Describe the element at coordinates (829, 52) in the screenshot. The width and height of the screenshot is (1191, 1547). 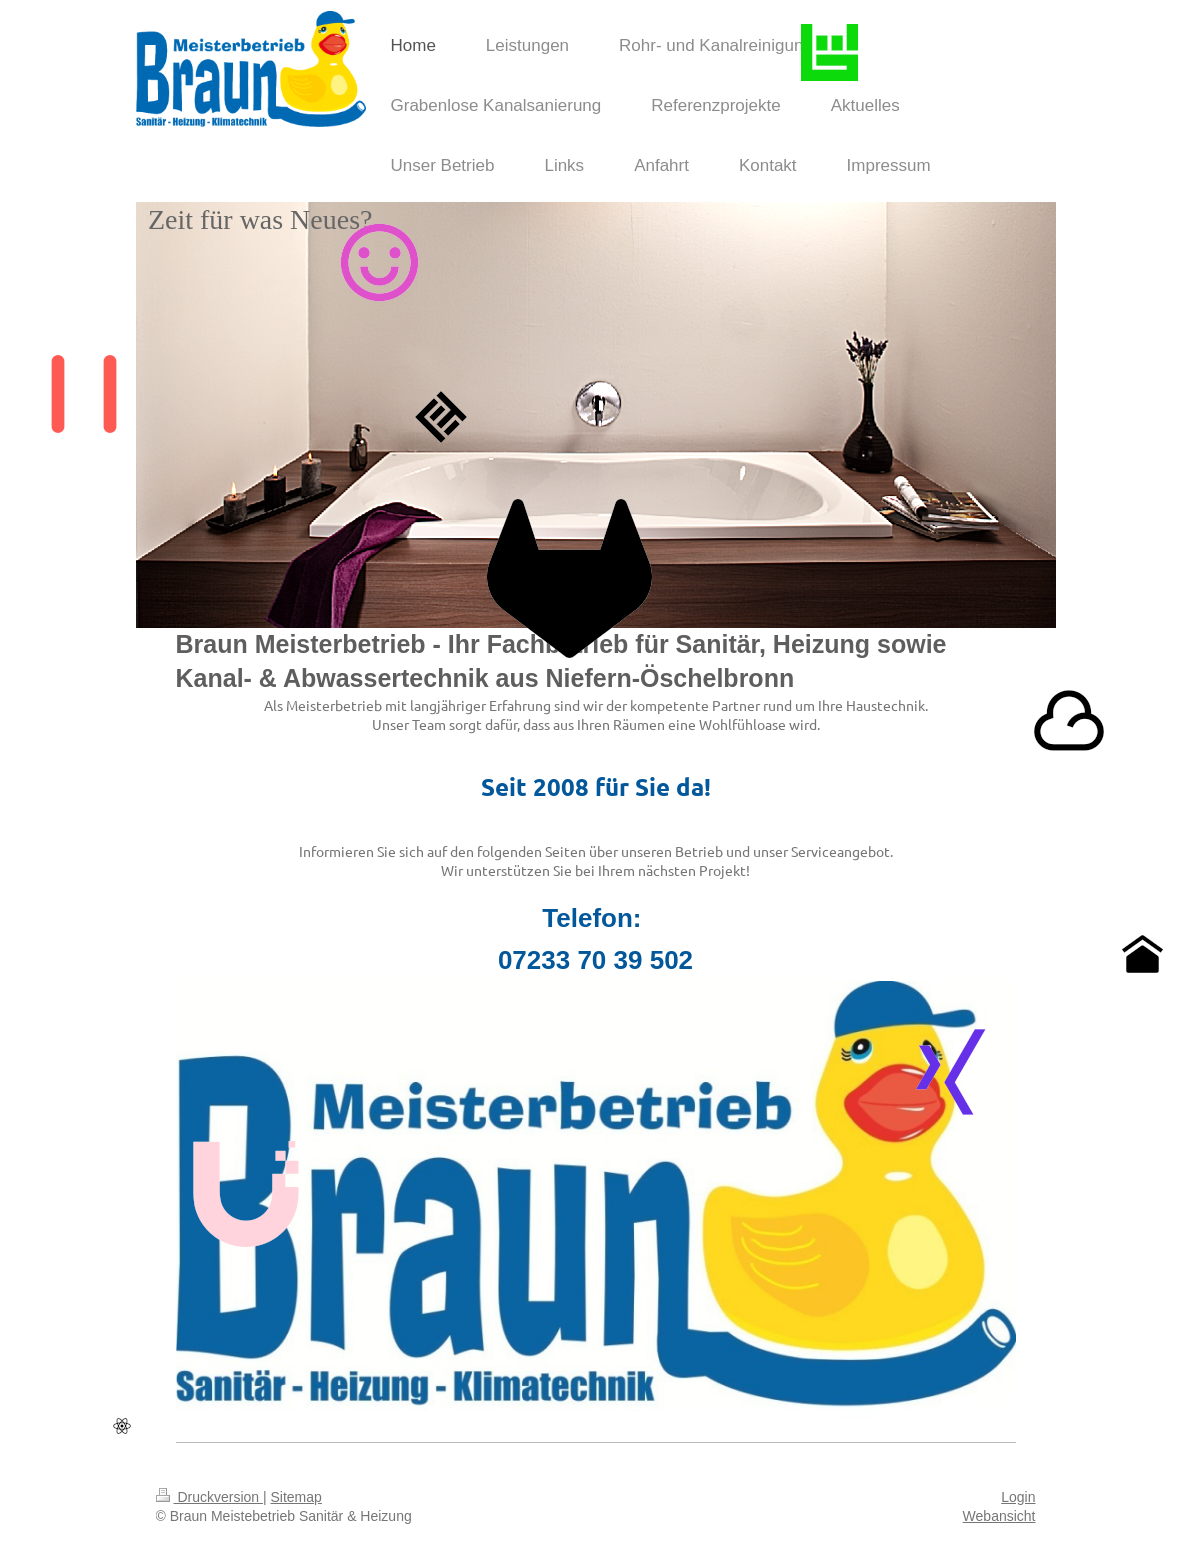
I see `open the Bandsintown app` at that location.